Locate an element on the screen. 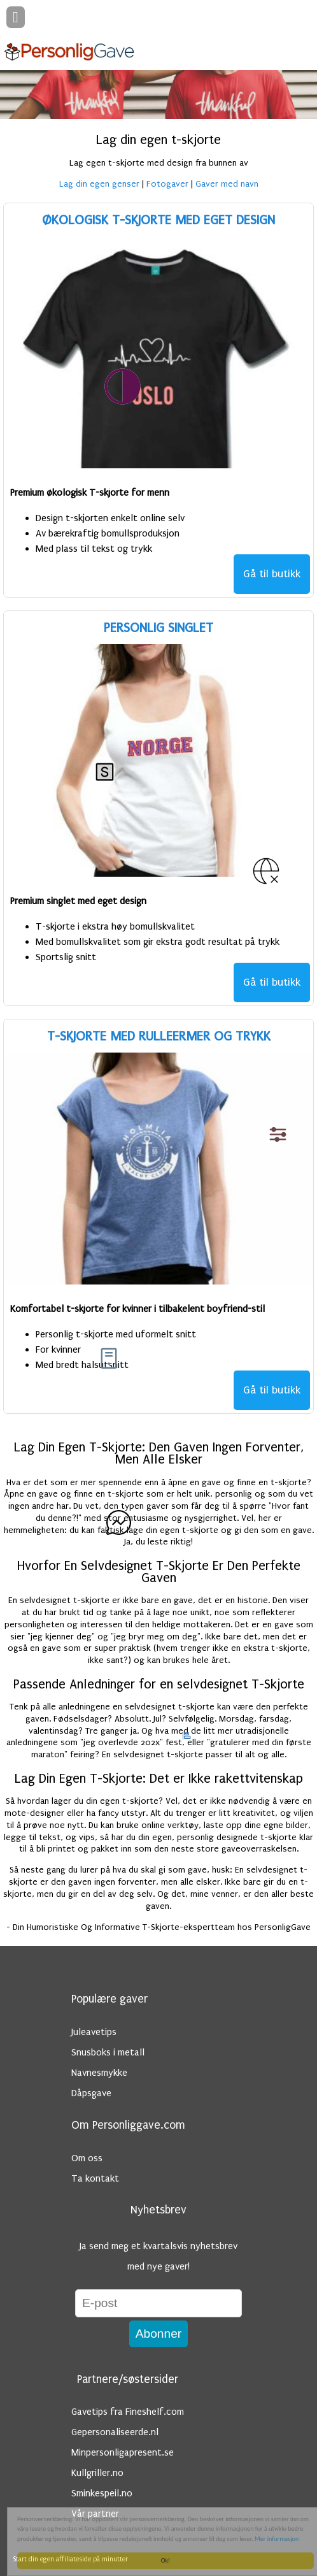 Image resolution: width=317 pixels, height=2576 pixels. open Facebook Messenger is located at coordinates (118, 1522).